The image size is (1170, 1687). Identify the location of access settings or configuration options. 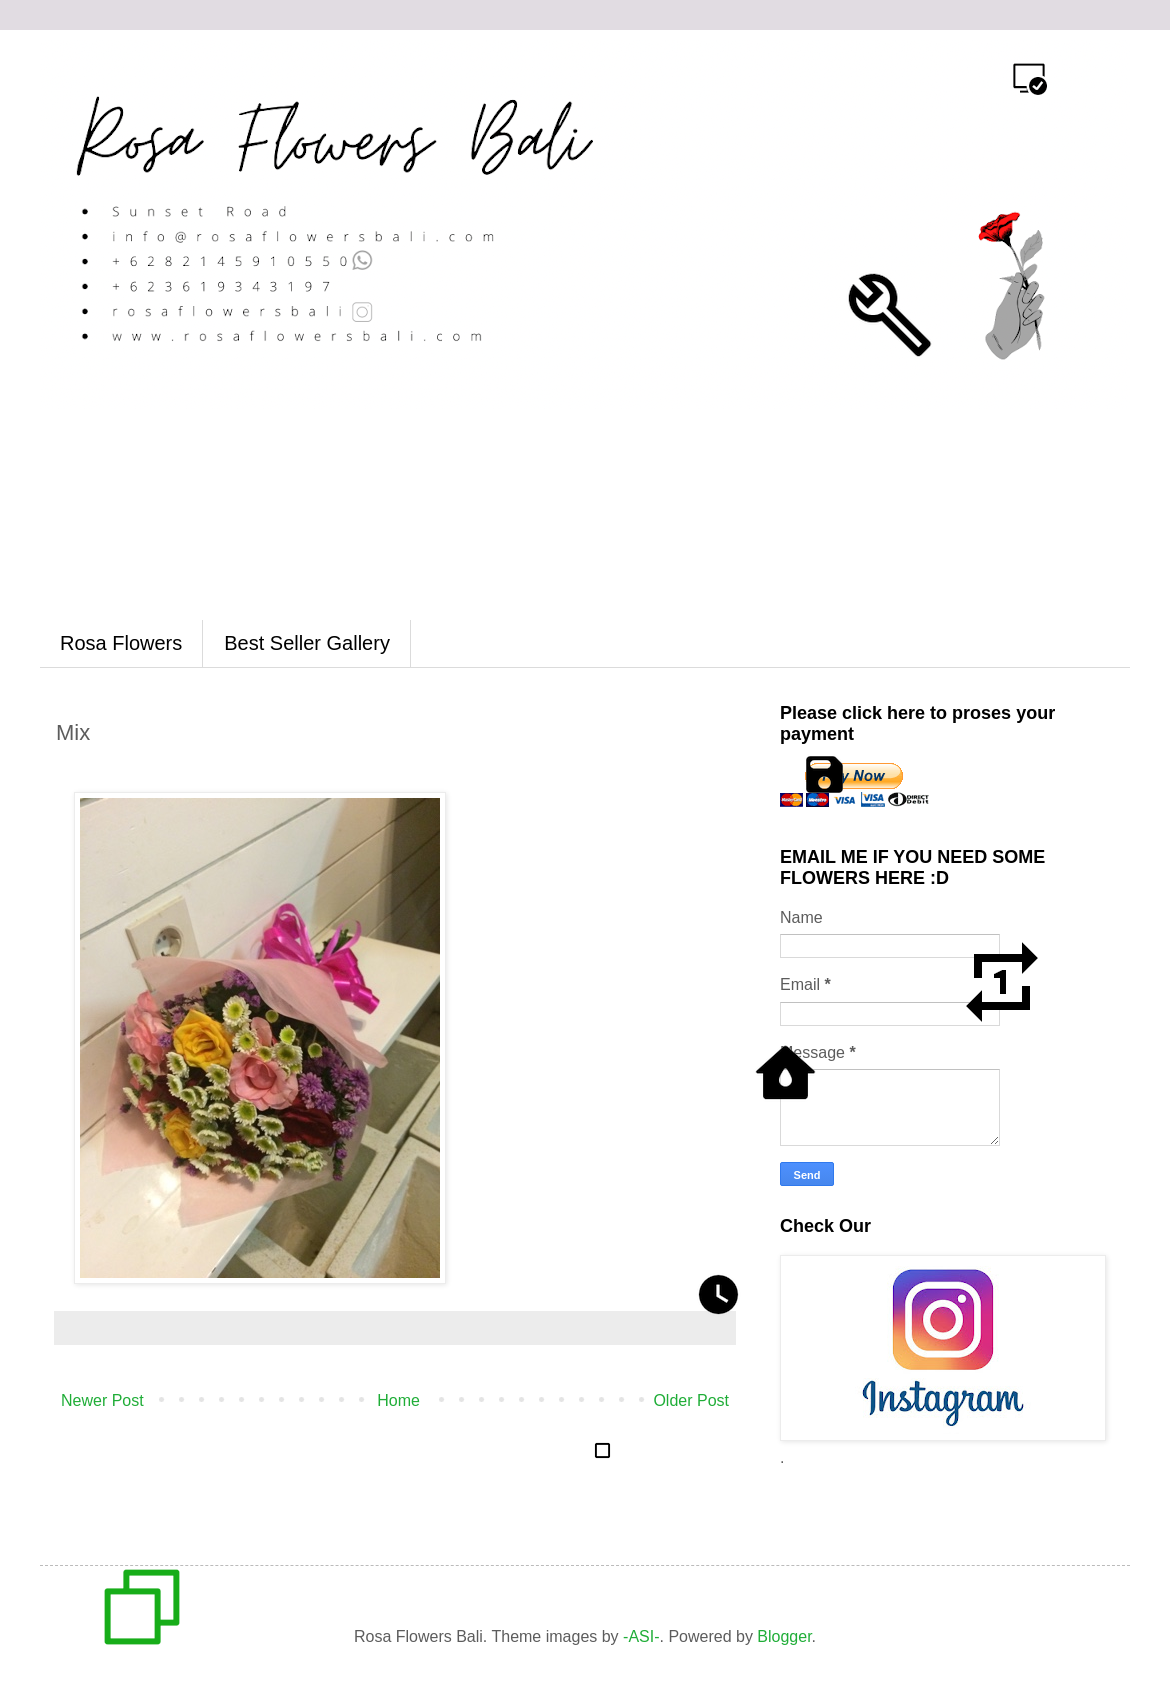
(890, 315).